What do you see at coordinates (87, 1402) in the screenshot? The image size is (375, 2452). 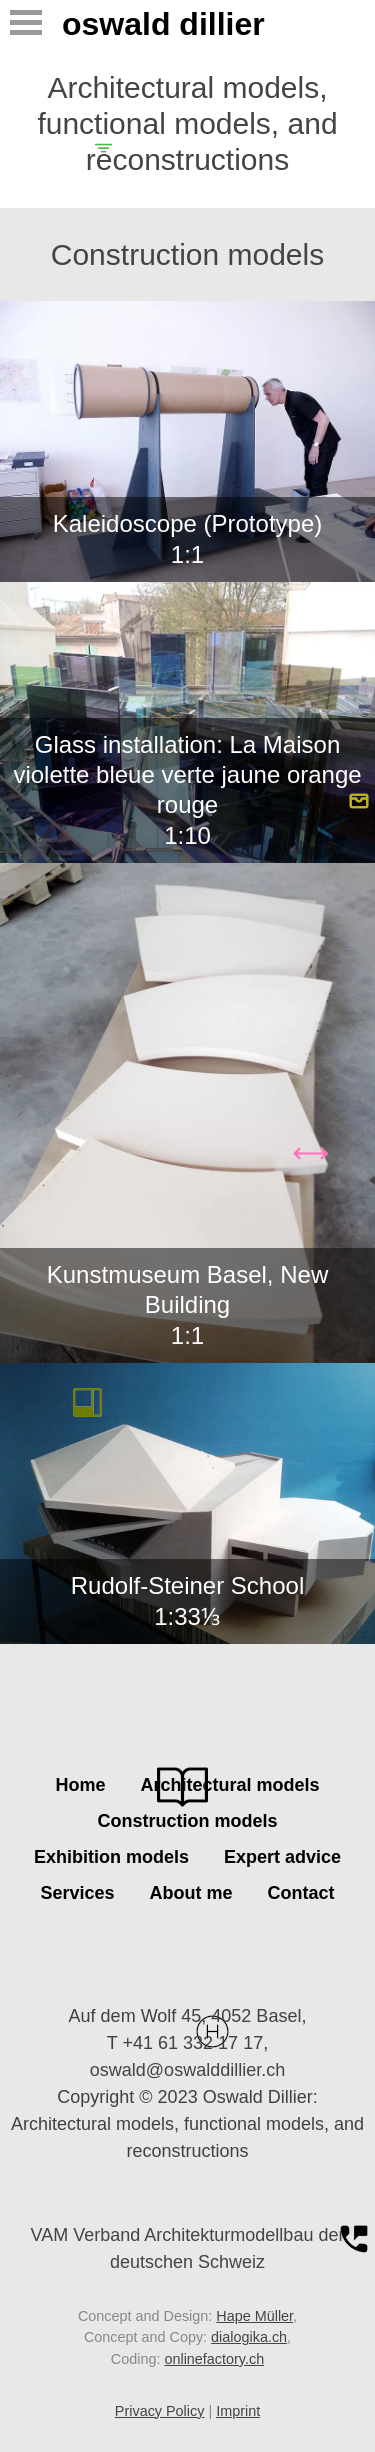 I see `toggle left sidebar panel` at bounding box center [87, 1402].